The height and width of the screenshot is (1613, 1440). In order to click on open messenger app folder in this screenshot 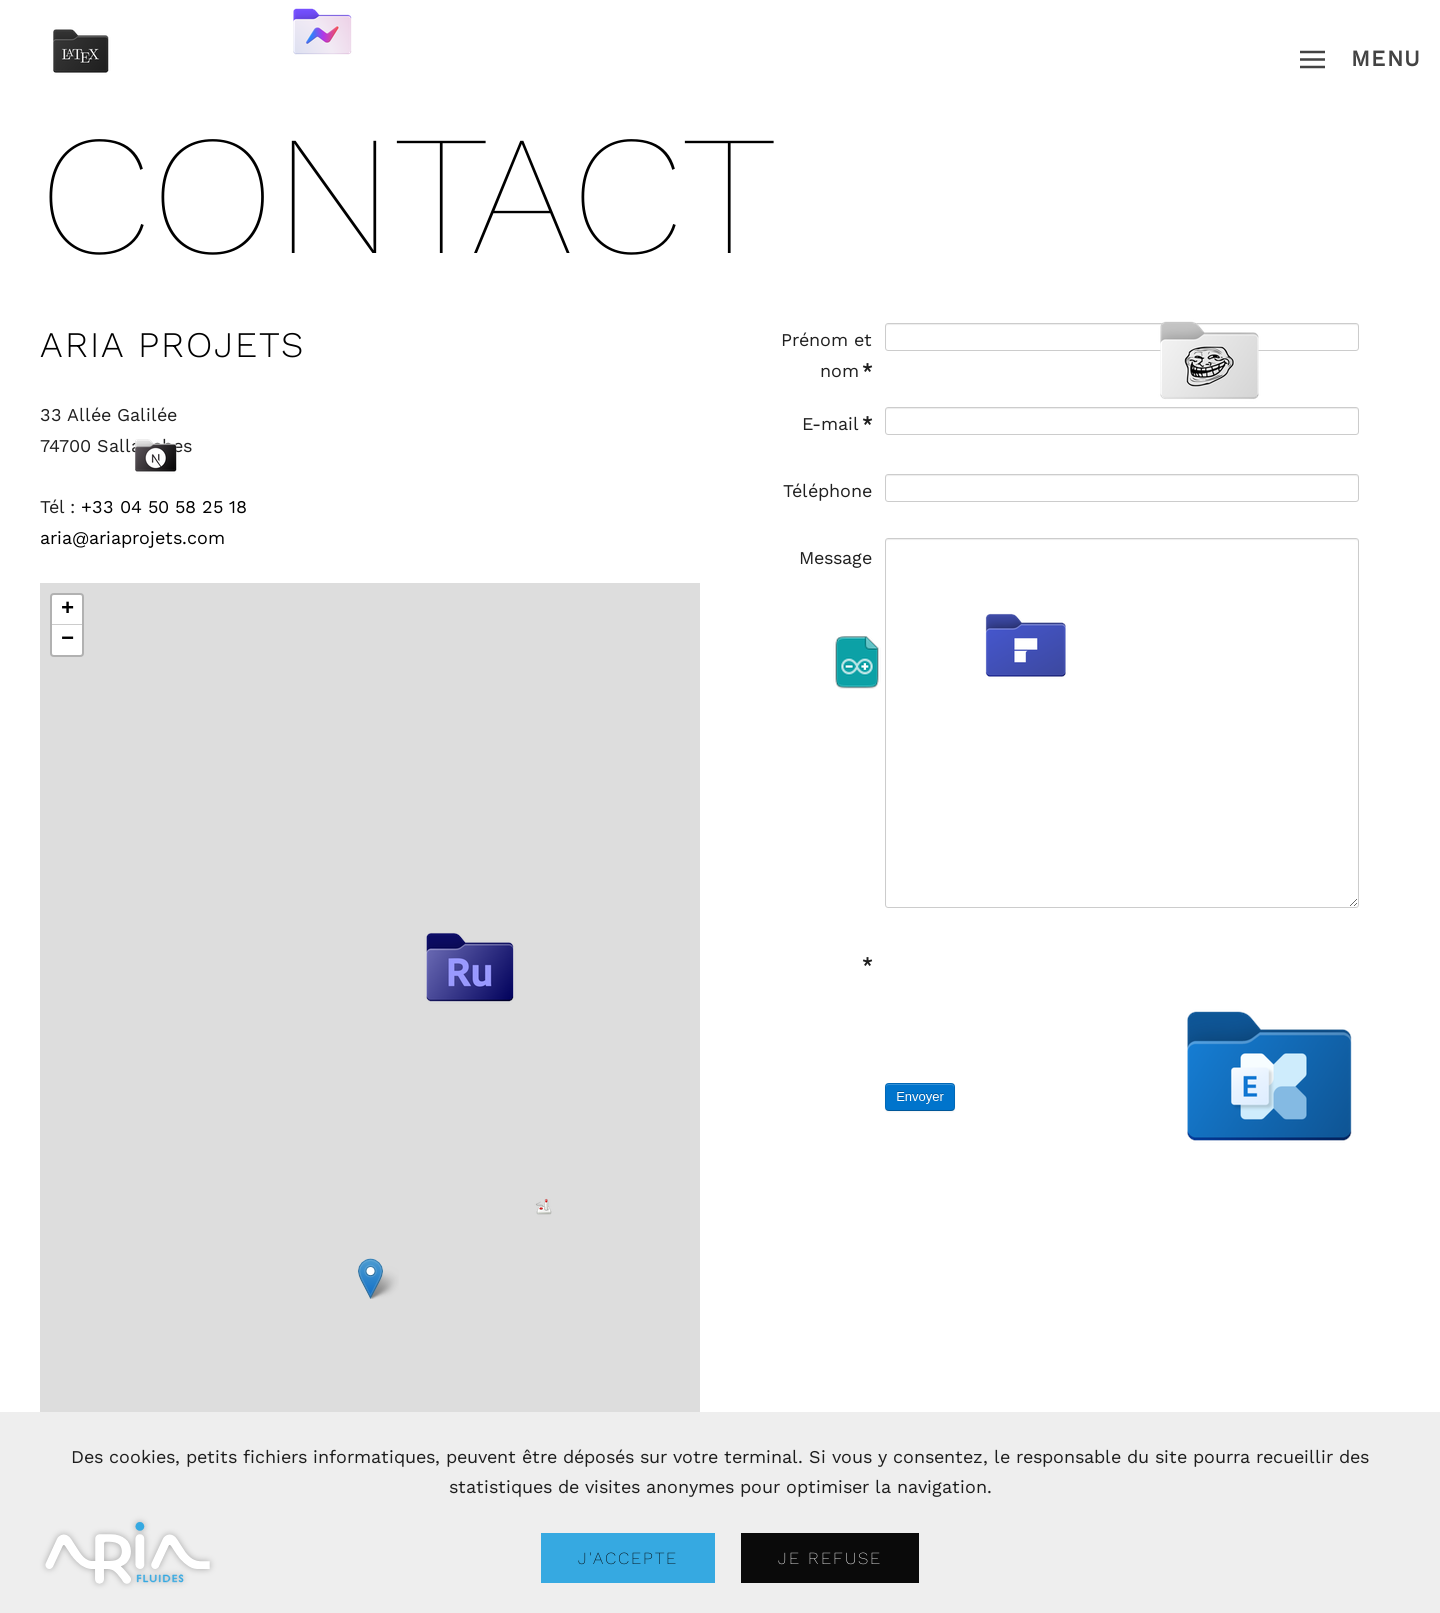, I will do `click(322, 33)`.